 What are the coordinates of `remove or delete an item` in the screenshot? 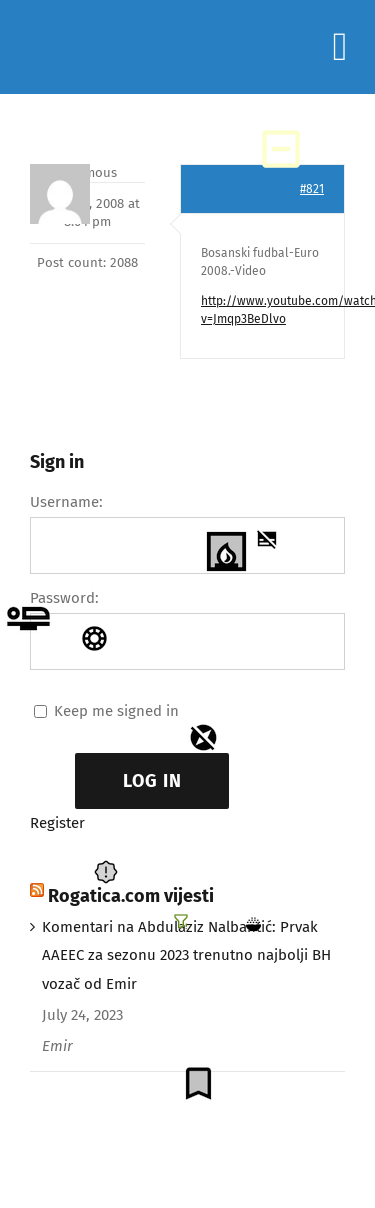 It's located at (281, 149).